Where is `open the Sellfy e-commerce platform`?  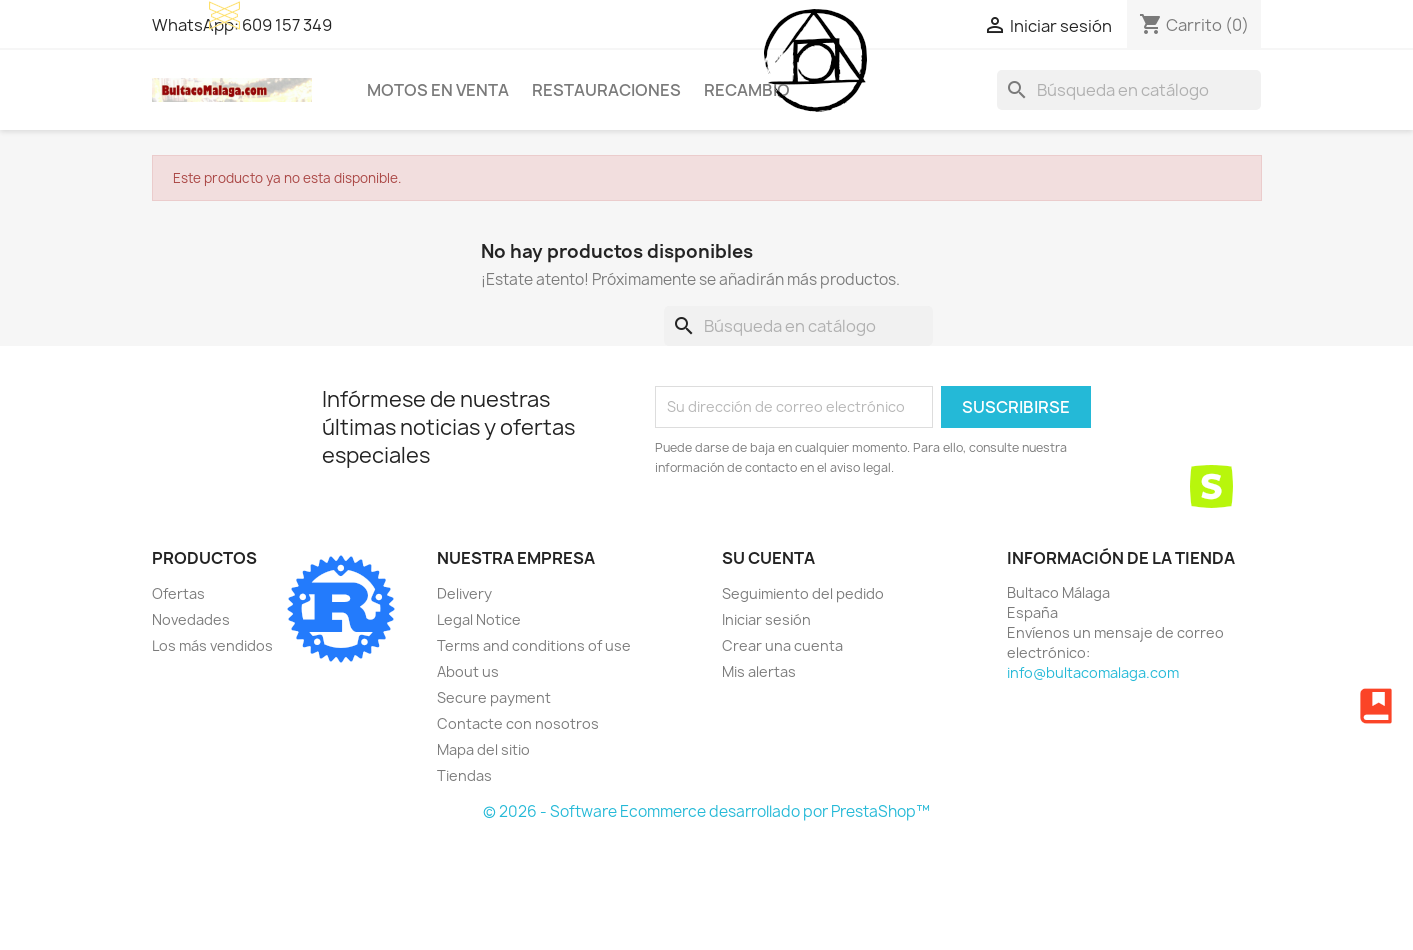 open the Sellfy e-commerce platform is located at coordinates (1211, 486).